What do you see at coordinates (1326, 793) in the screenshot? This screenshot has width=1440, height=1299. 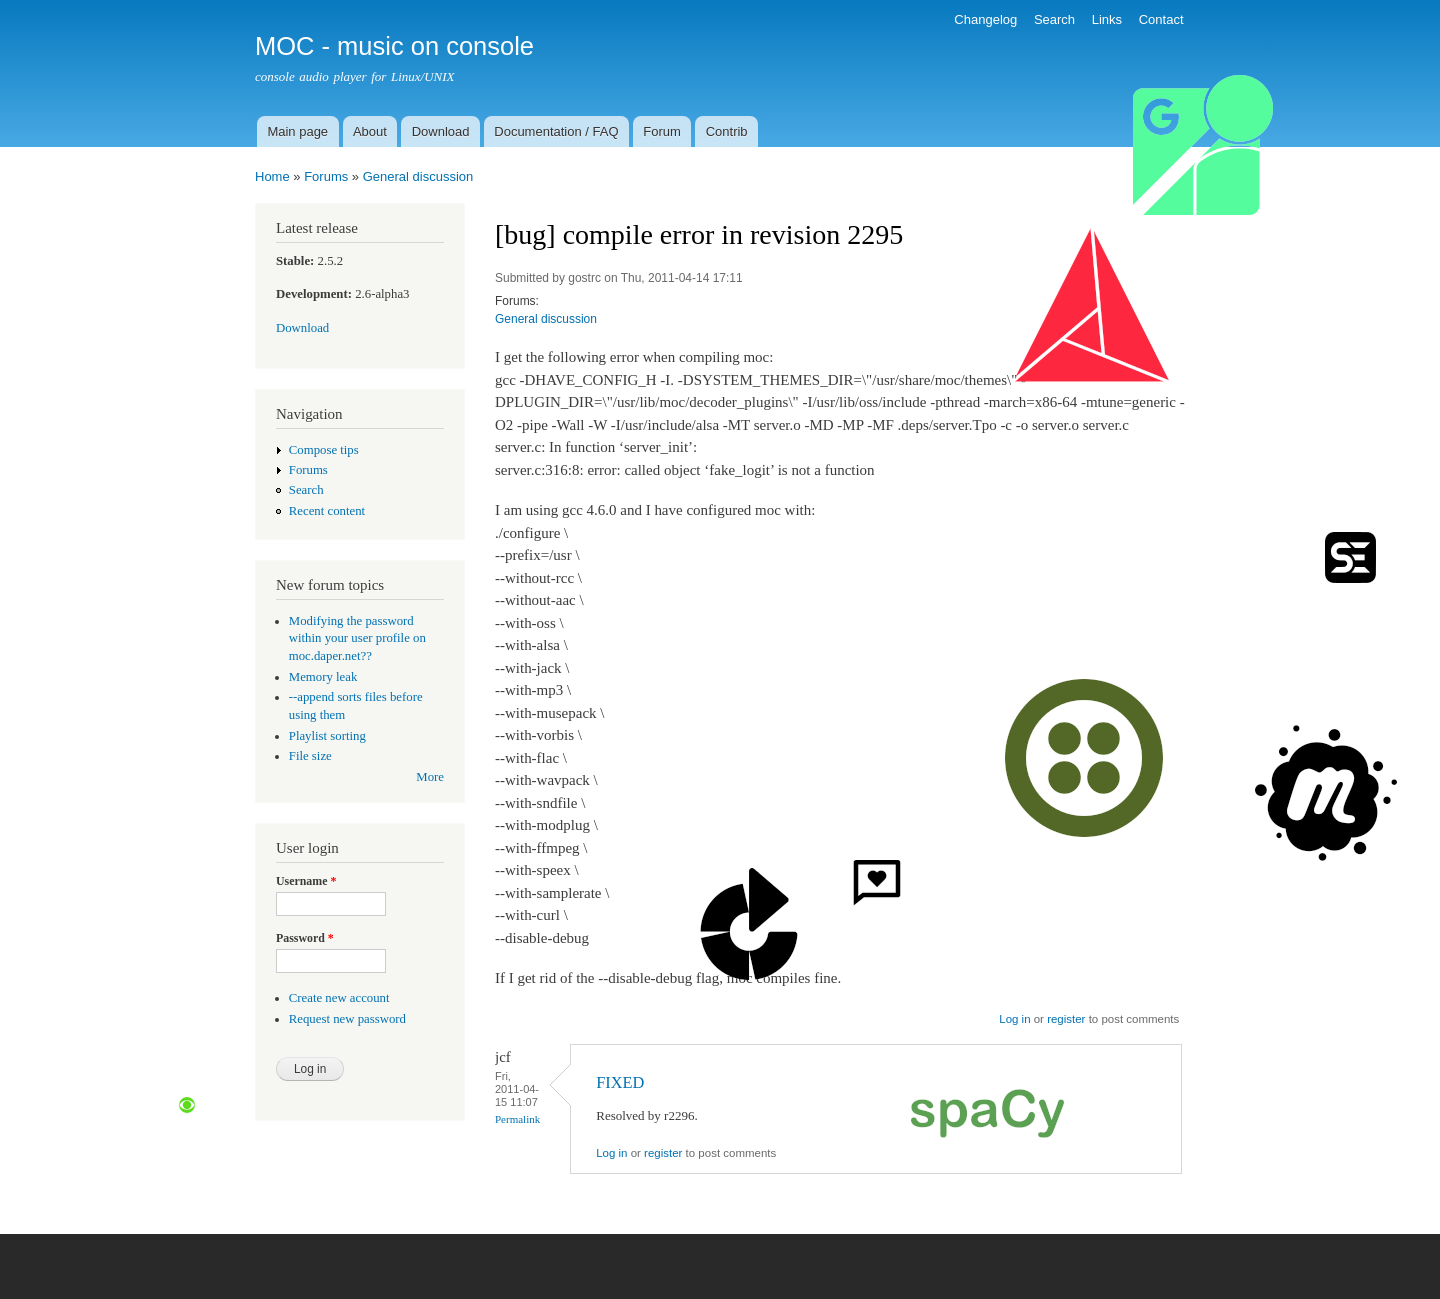 I see `open the Meetup app` at bounding box center [1326, 793].